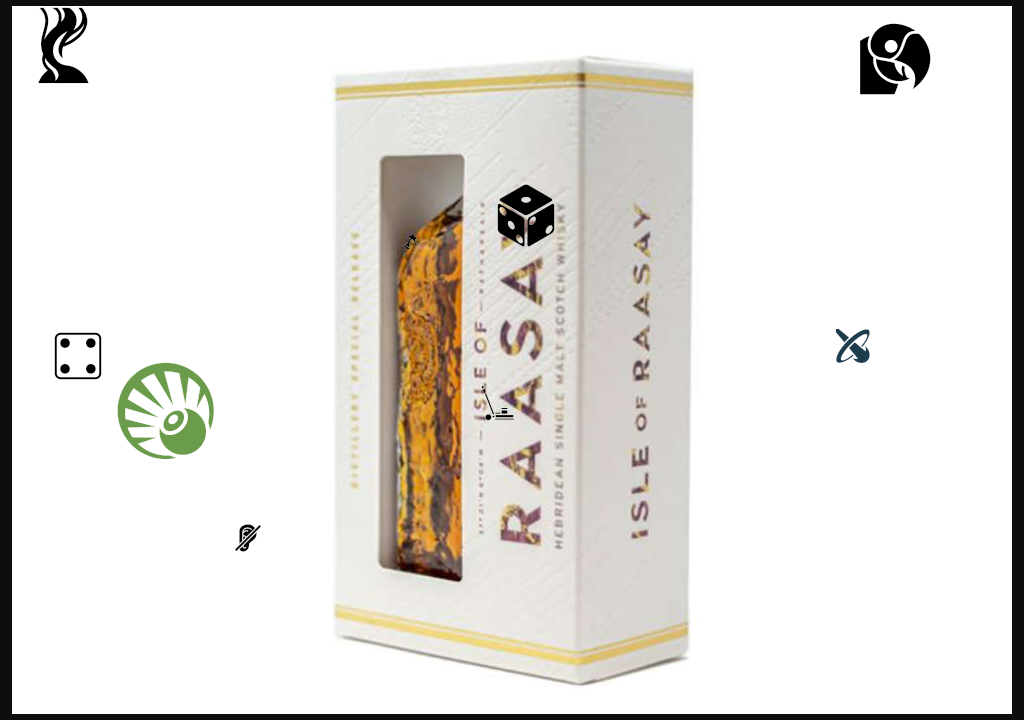 This screenshot has width=1024, height=720. What do you see at coordinates (60, 45) in the screenshot?
I see `indicates a magic or mystical item in inventory` at bounding box center [60, 45].